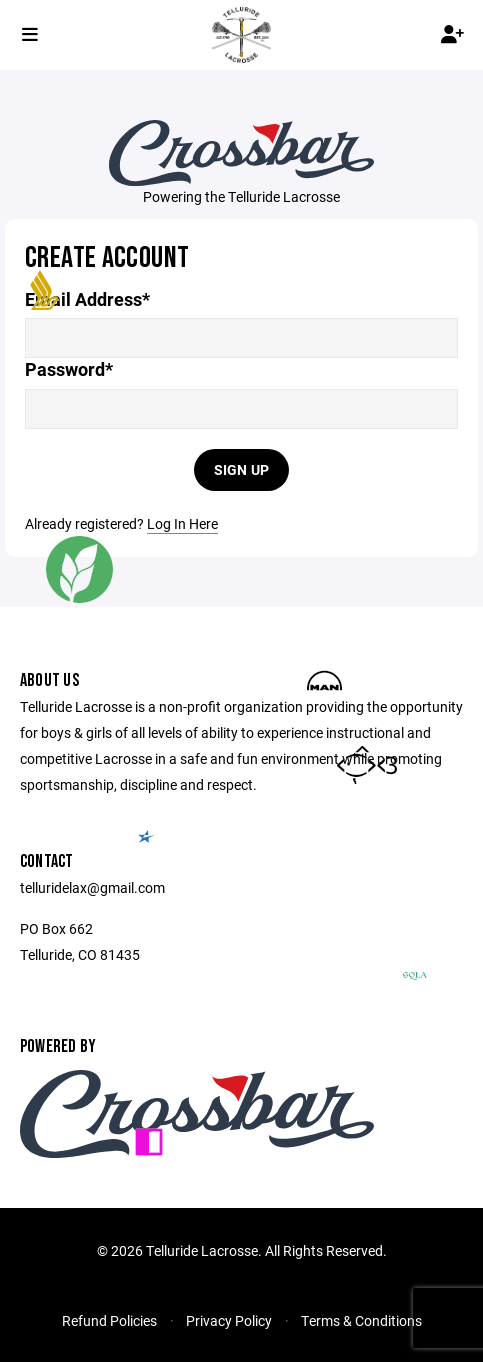 The image size is (483, 1362). Describe the element at coordinates (324, 680) in the screenshot. I see `MAN truck and bus company logo` at that location.